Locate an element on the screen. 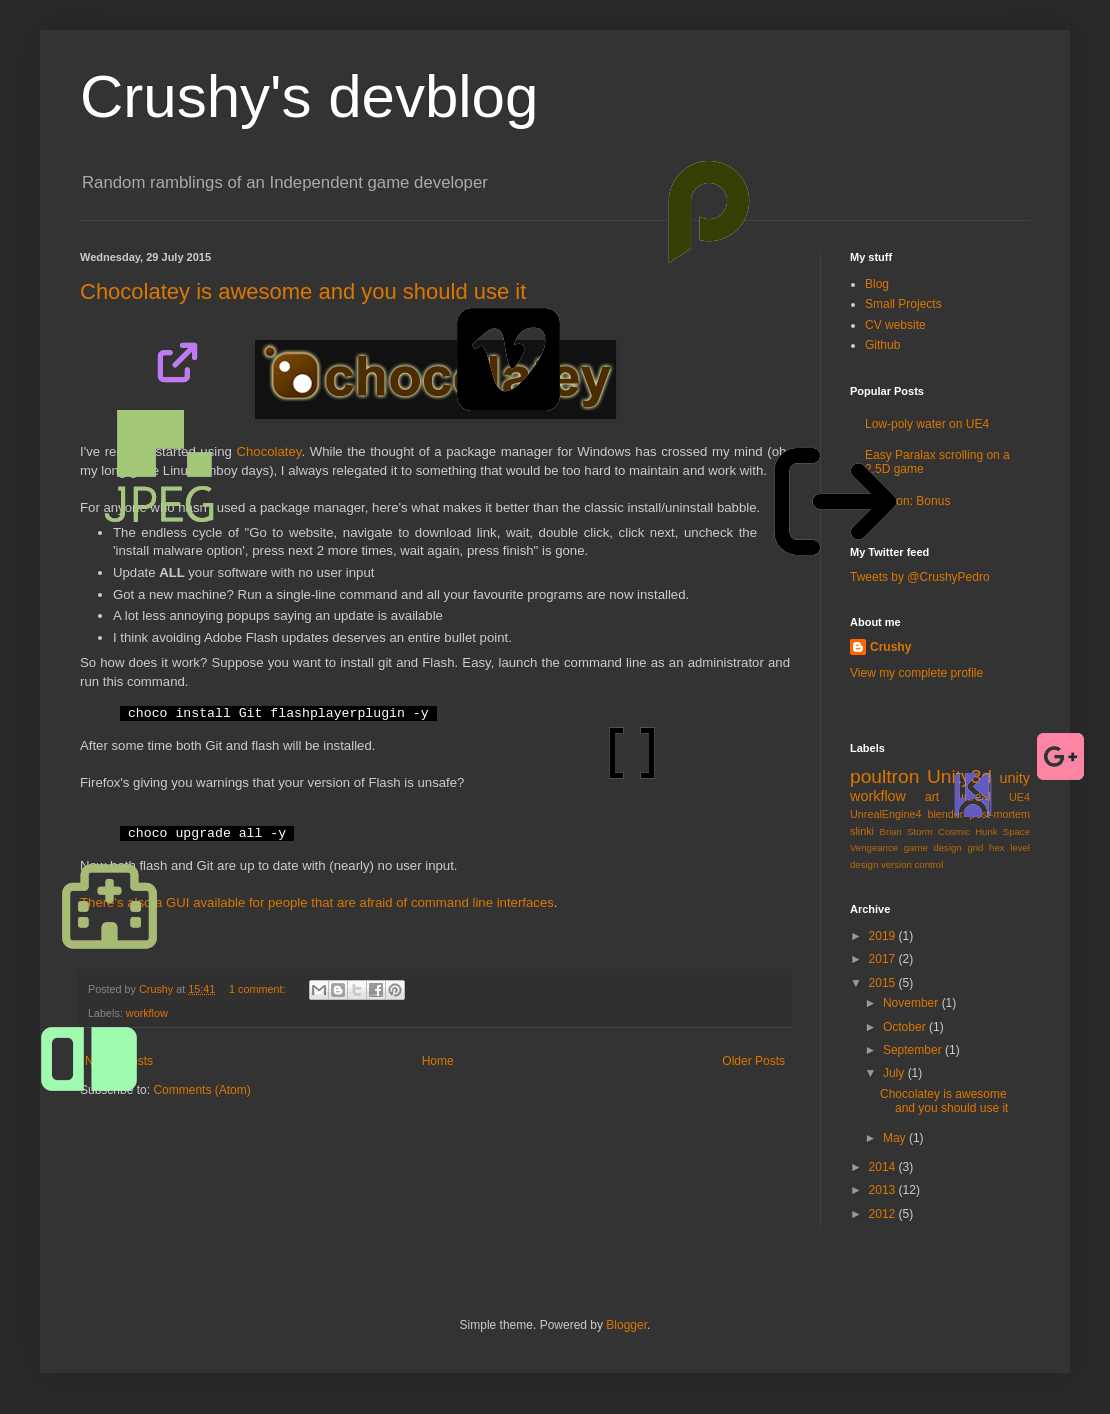 The height and width of the screenshot is (1414, 1110). access sleep or bedding settings is located at coordinates (89, 1059).